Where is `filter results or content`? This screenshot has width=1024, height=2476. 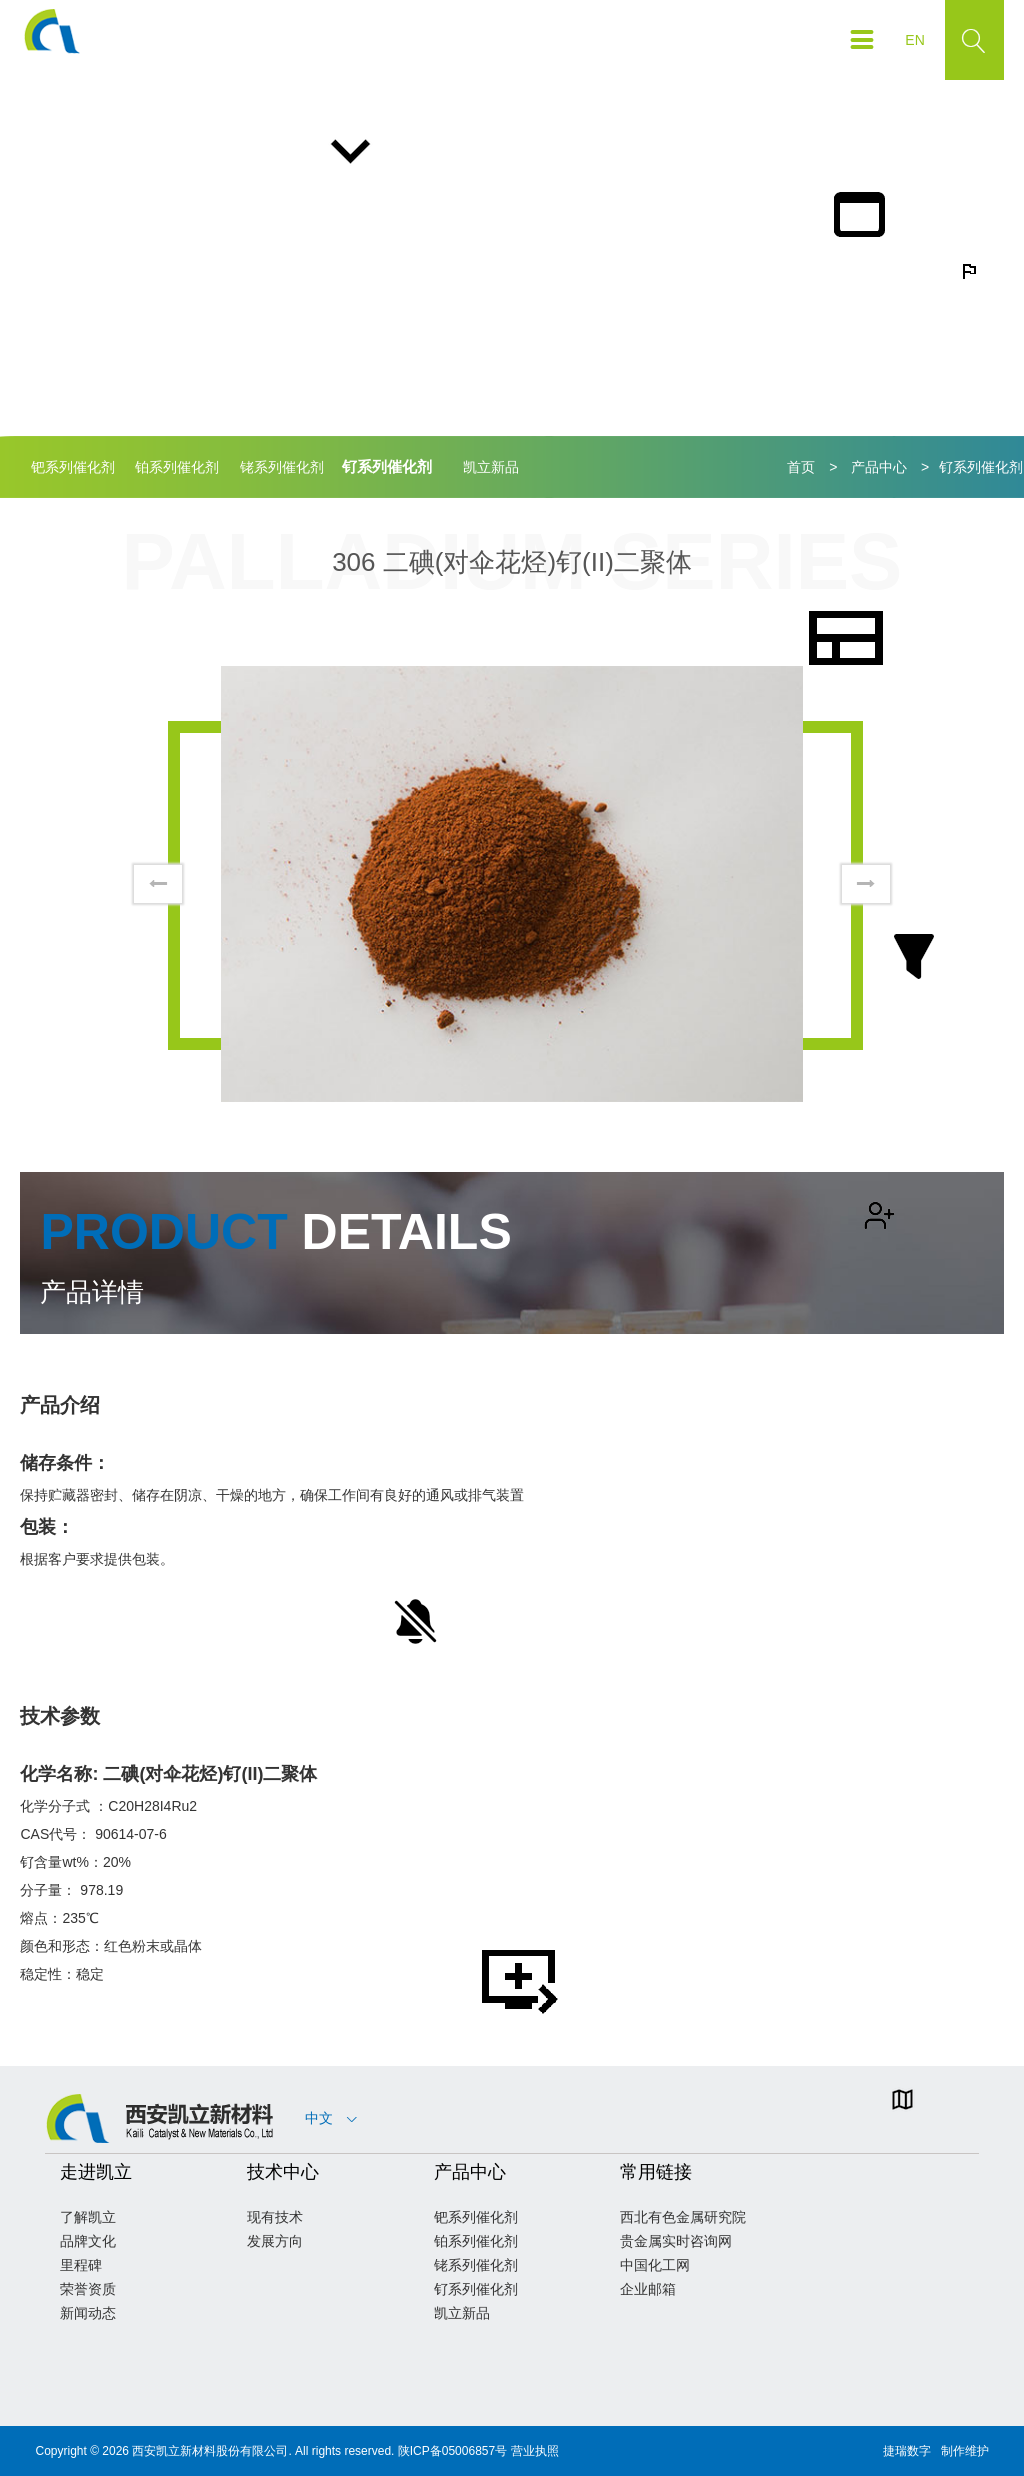
filter results or content is located at coordinates (914, 954).